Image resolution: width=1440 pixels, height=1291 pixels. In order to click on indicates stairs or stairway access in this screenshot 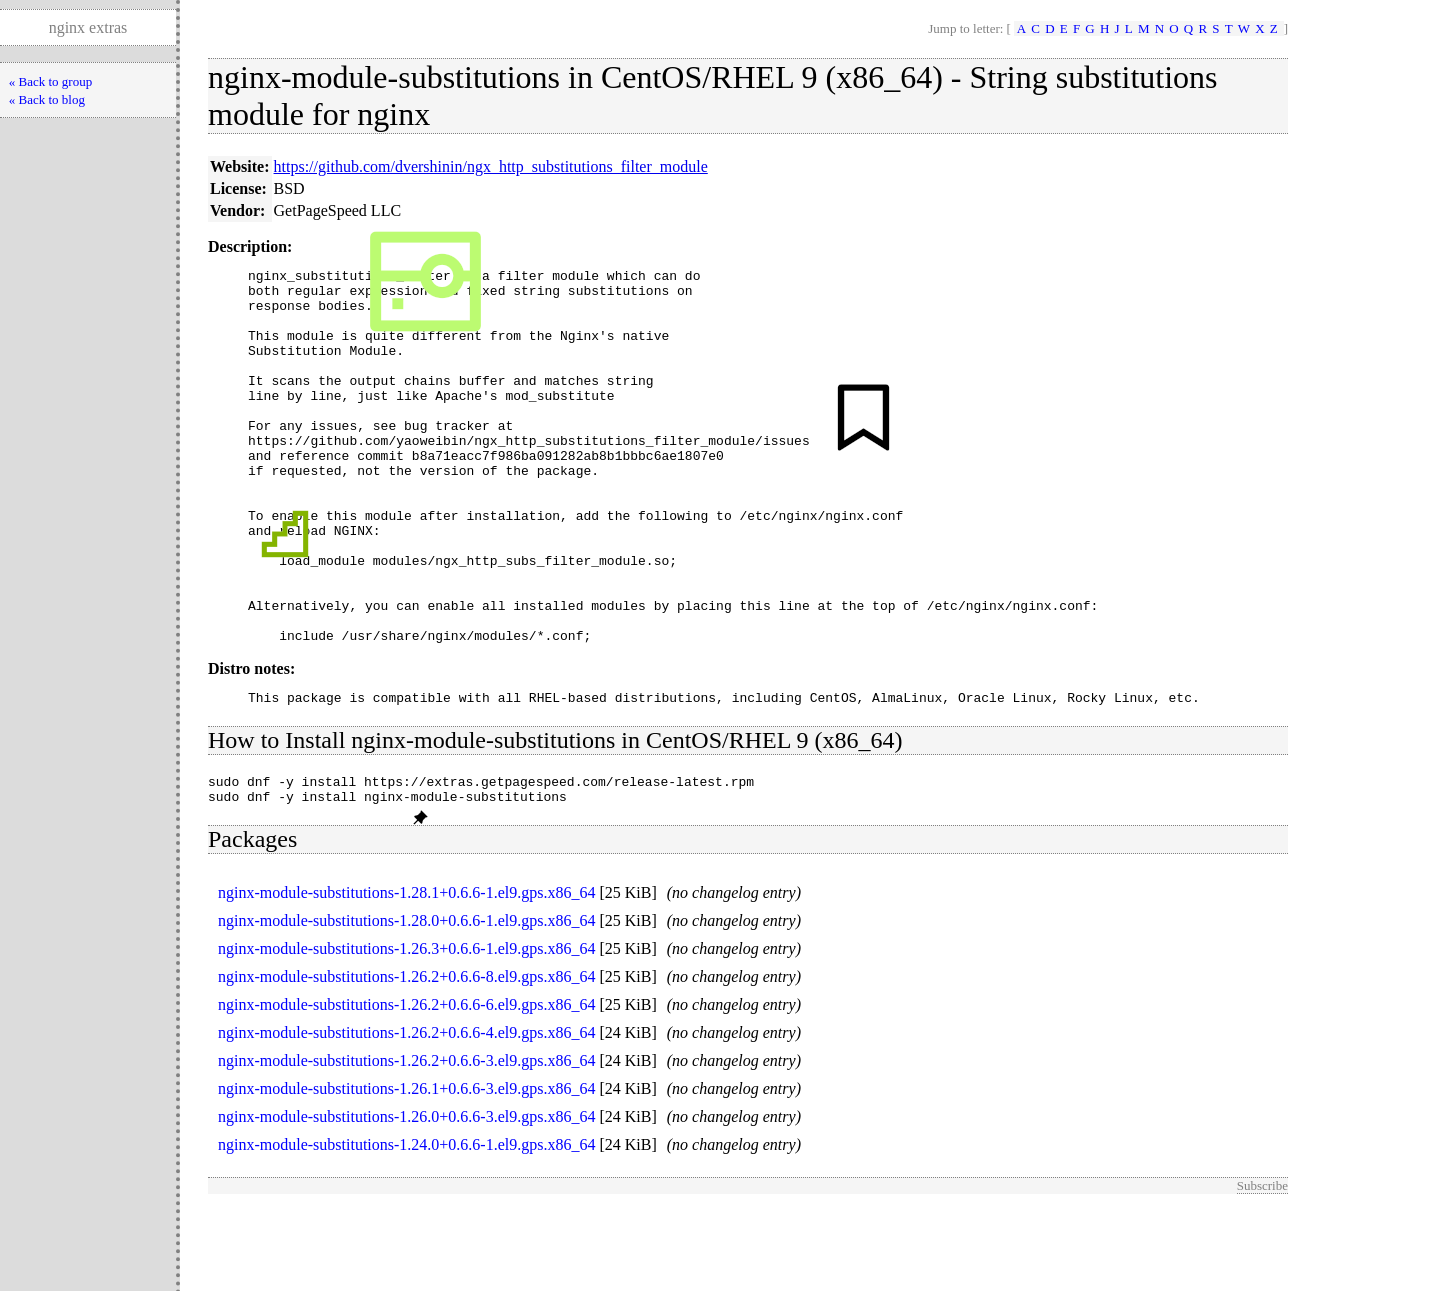, I will do `click(285, 534)`.